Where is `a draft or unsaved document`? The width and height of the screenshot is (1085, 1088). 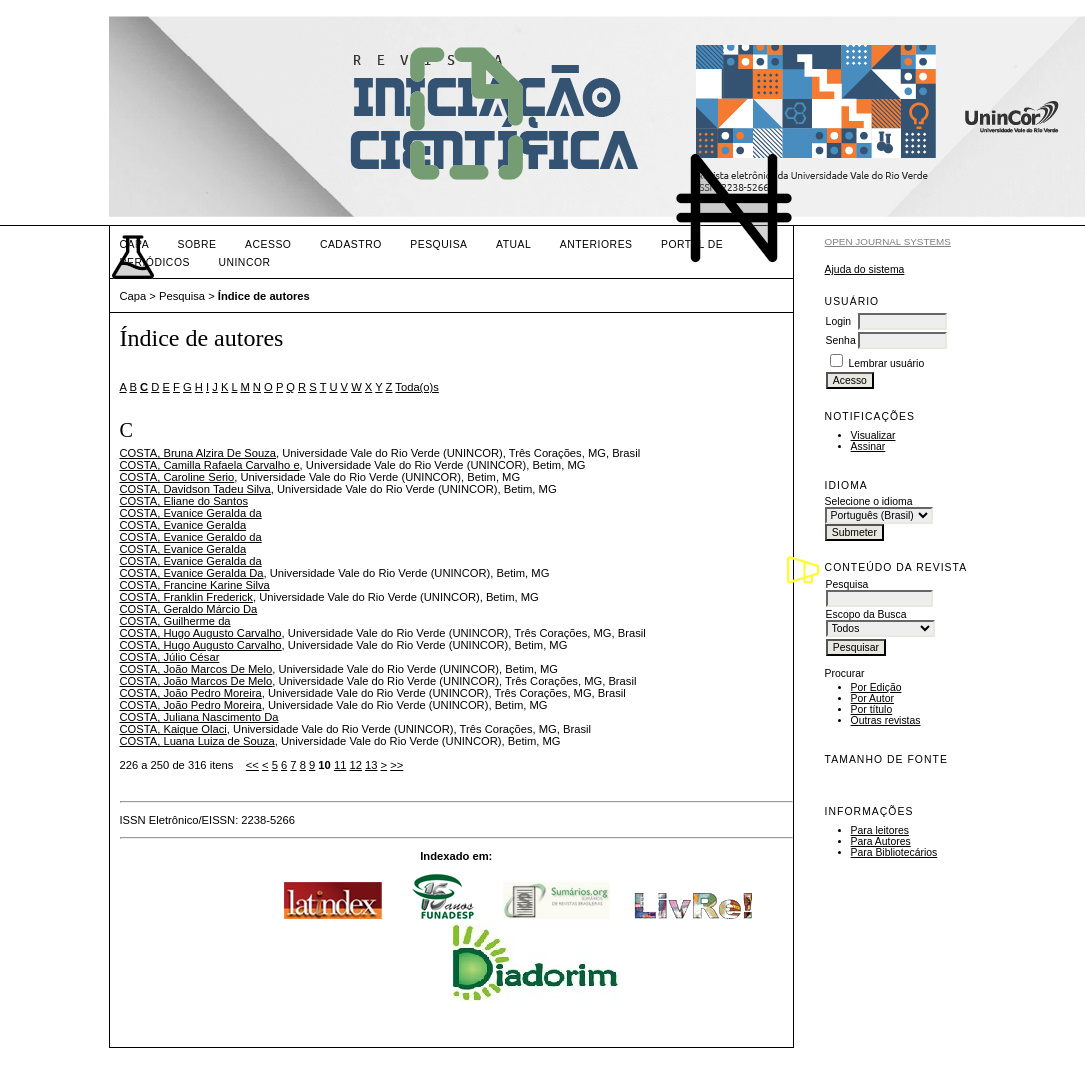 a draft or unsaved document is located at coordinates (466, 113).